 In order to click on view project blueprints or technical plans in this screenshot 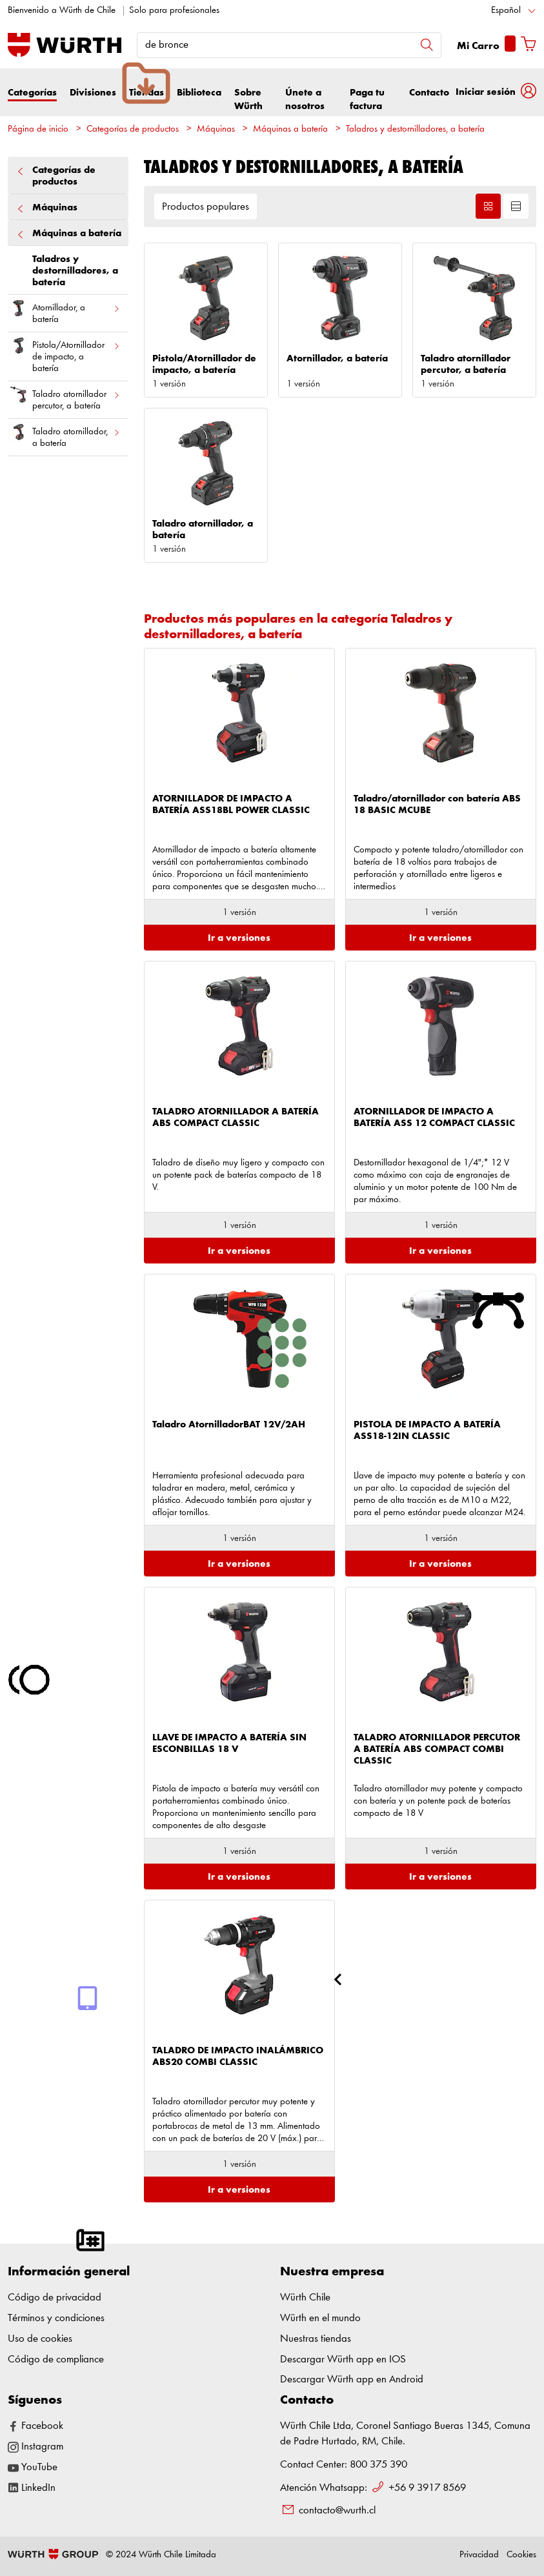, I will do `click(90, 2241)`.